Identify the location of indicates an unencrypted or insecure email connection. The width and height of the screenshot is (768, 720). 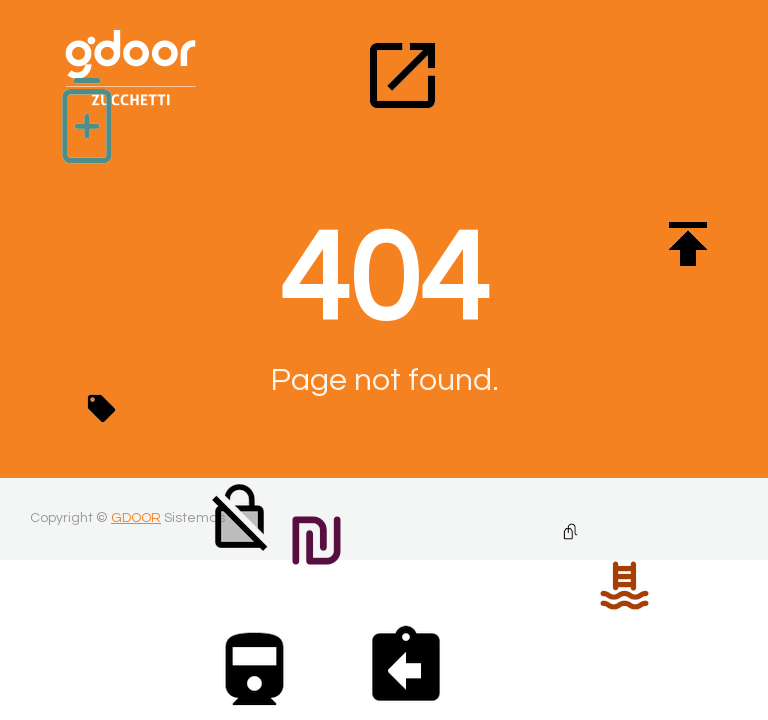
(239, 517).